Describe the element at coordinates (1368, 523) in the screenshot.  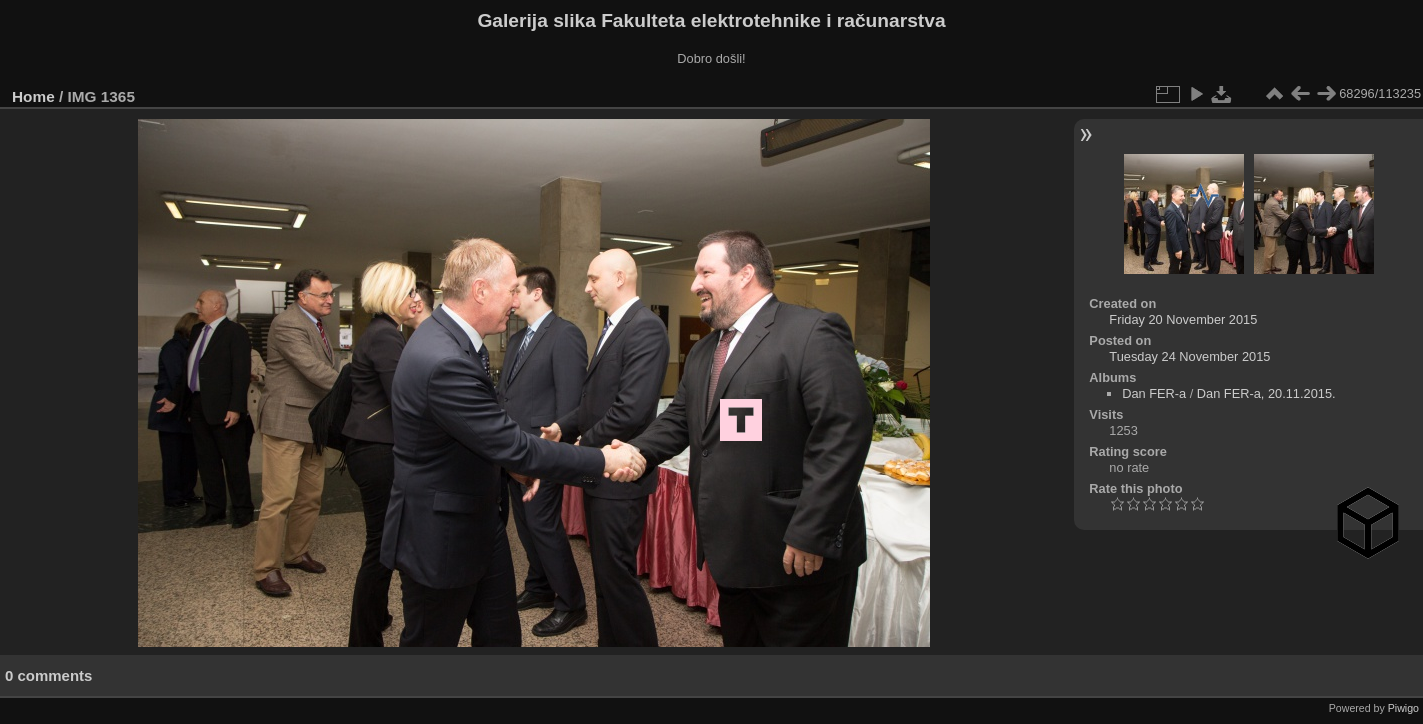
I see `view 3d objects or models` at that location.